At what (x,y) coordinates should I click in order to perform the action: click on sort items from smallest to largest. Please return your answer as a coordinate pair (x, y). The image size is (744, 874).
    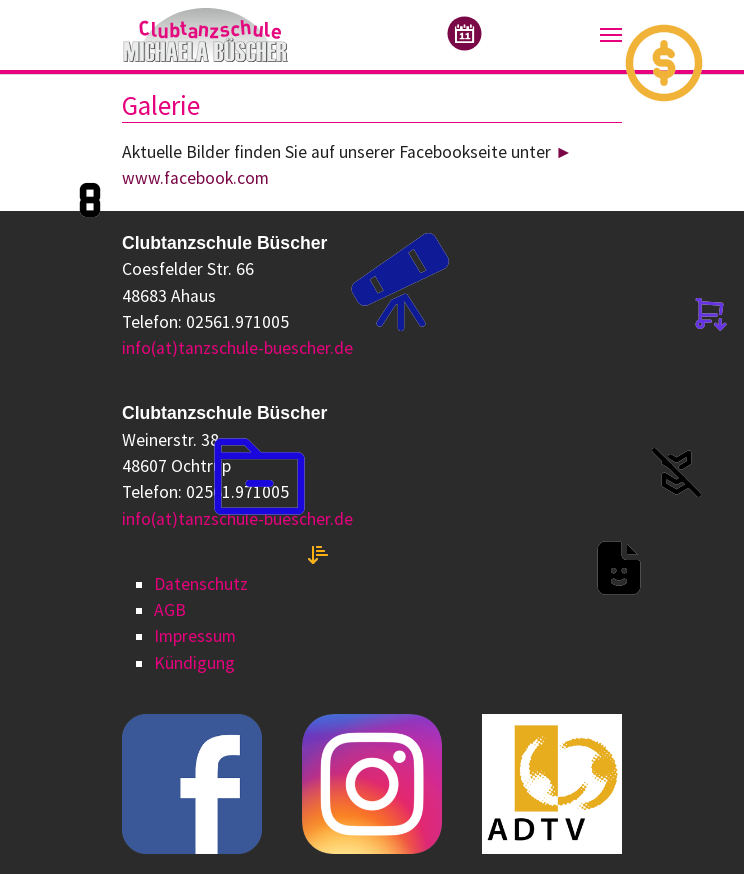
    Looking at the image, I should click on (318, 555).